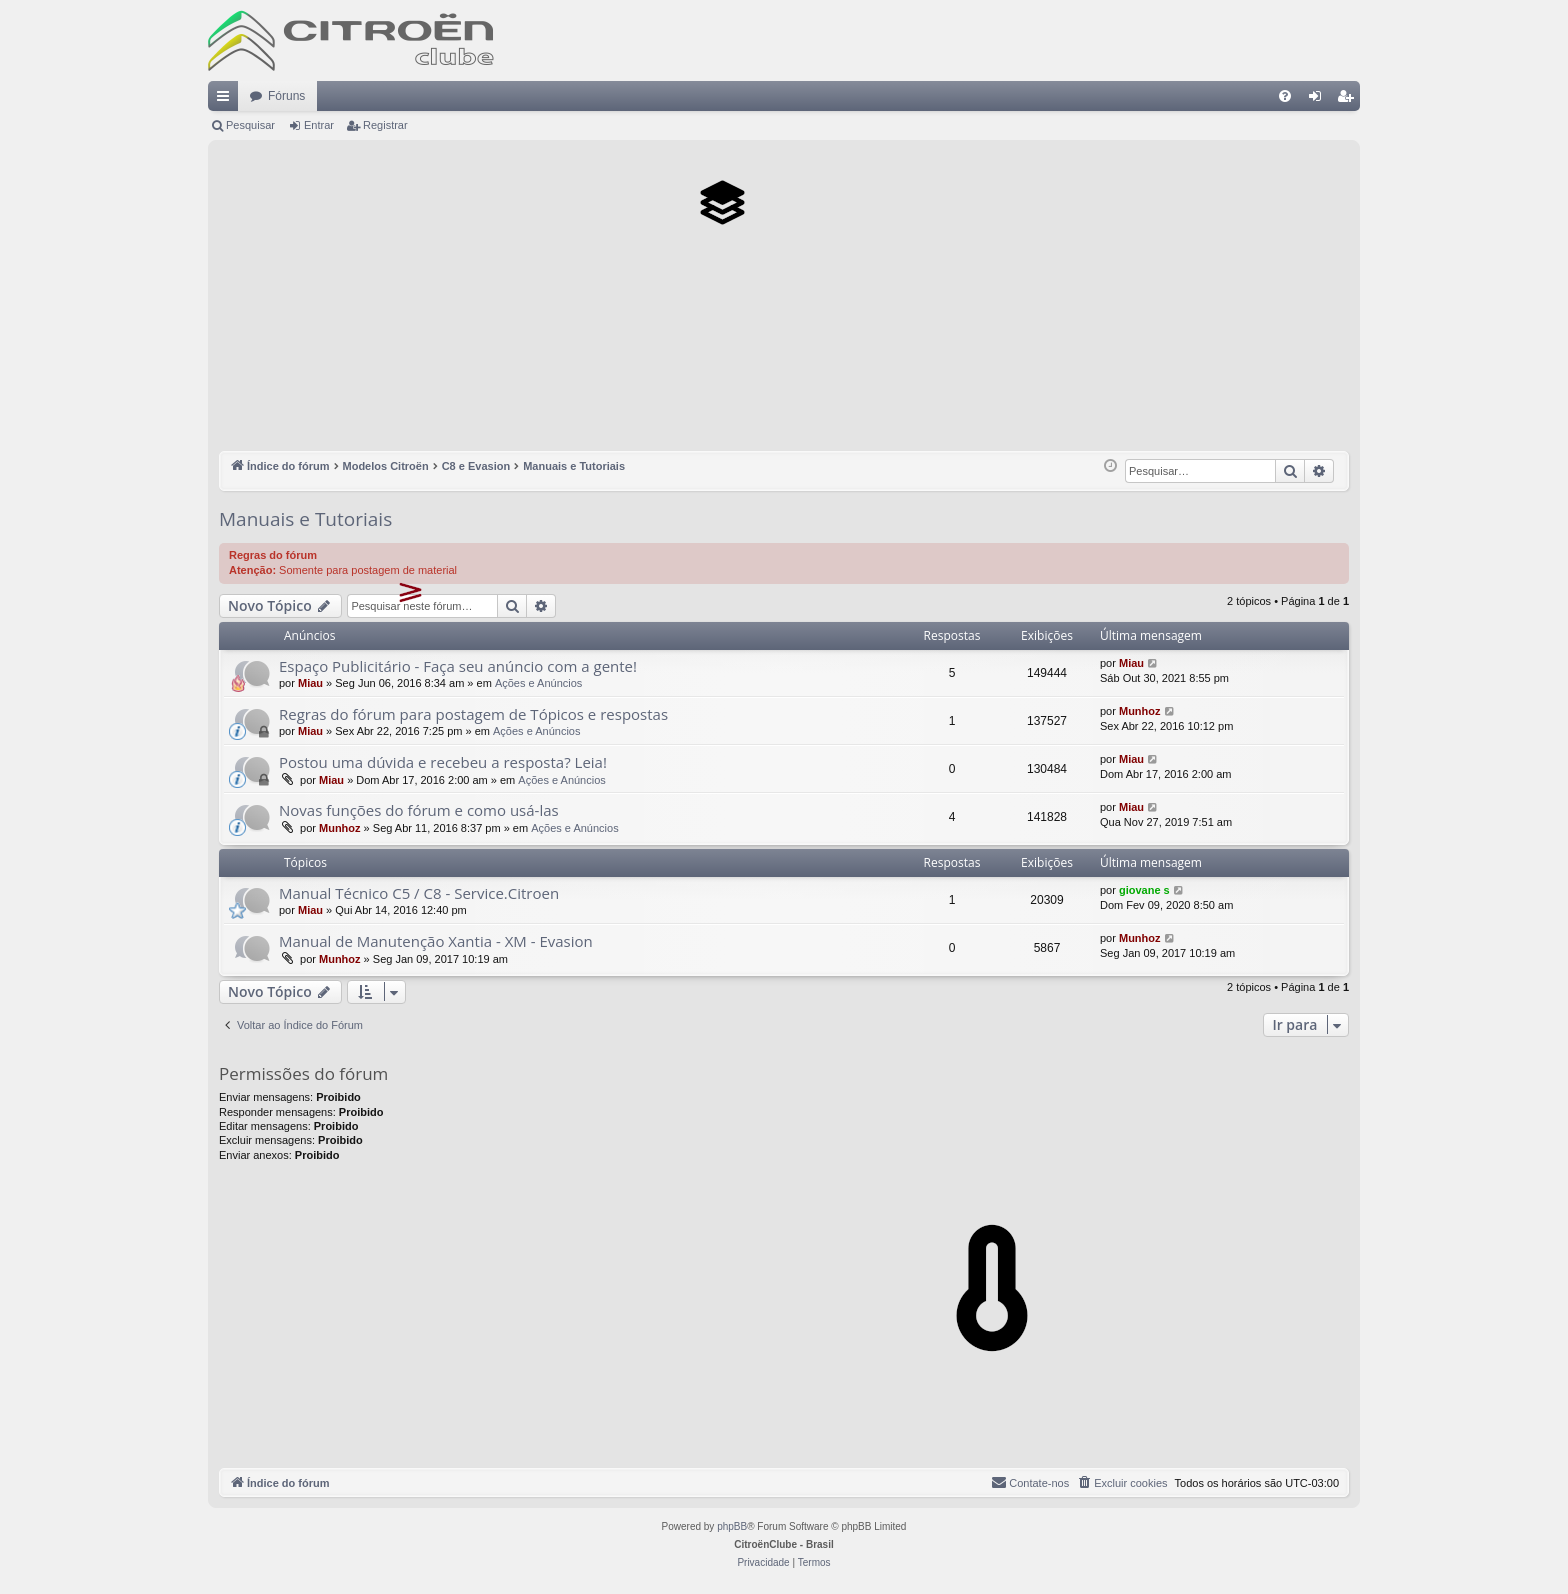 Image resolution: width=1568 pixels, height=1594 pixels. Describe the element at coordinates (410, 592) in the screenshot. I see `greater than or equal to mathematical operator` at that location.